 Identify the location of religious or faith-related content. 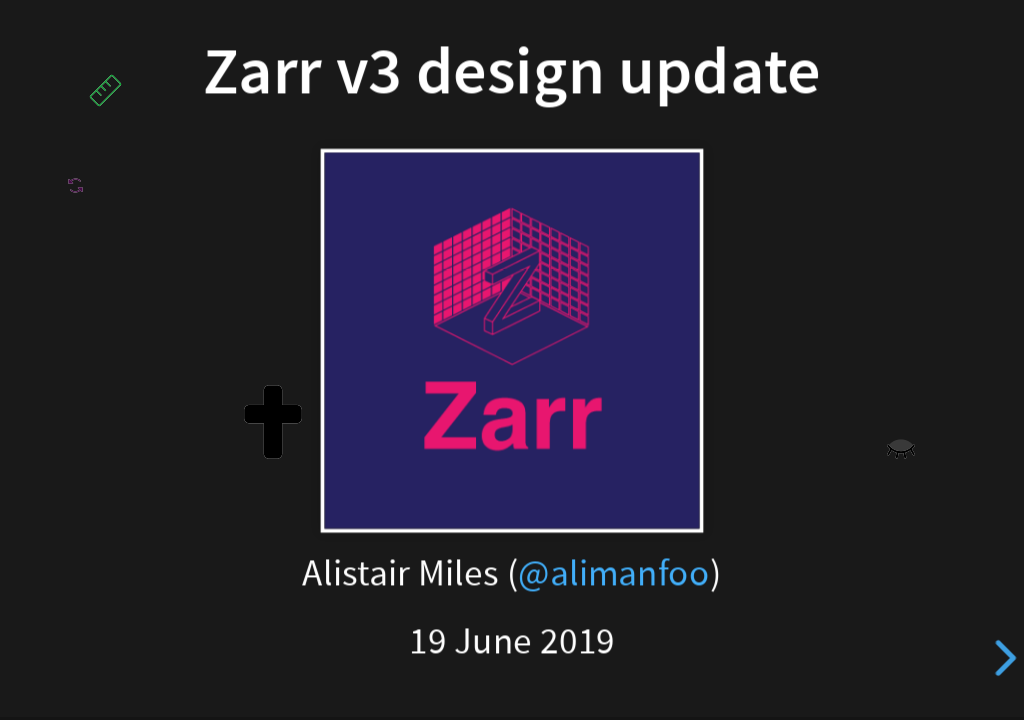
(273, 422).